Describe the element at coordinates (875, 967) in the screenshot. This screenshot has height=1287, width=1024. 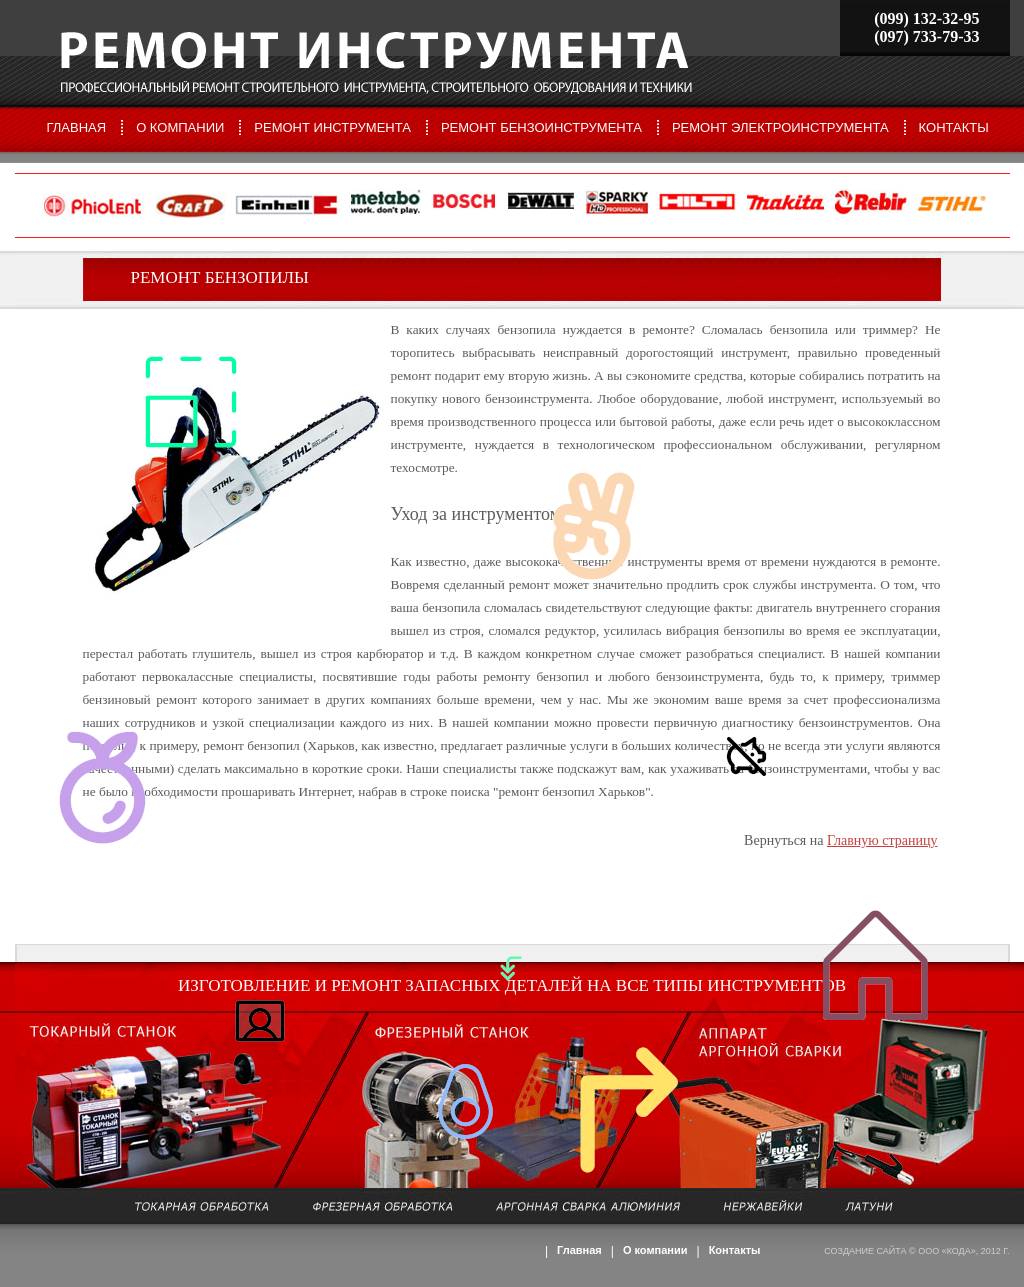
I see `navigate to home screen` at that location.